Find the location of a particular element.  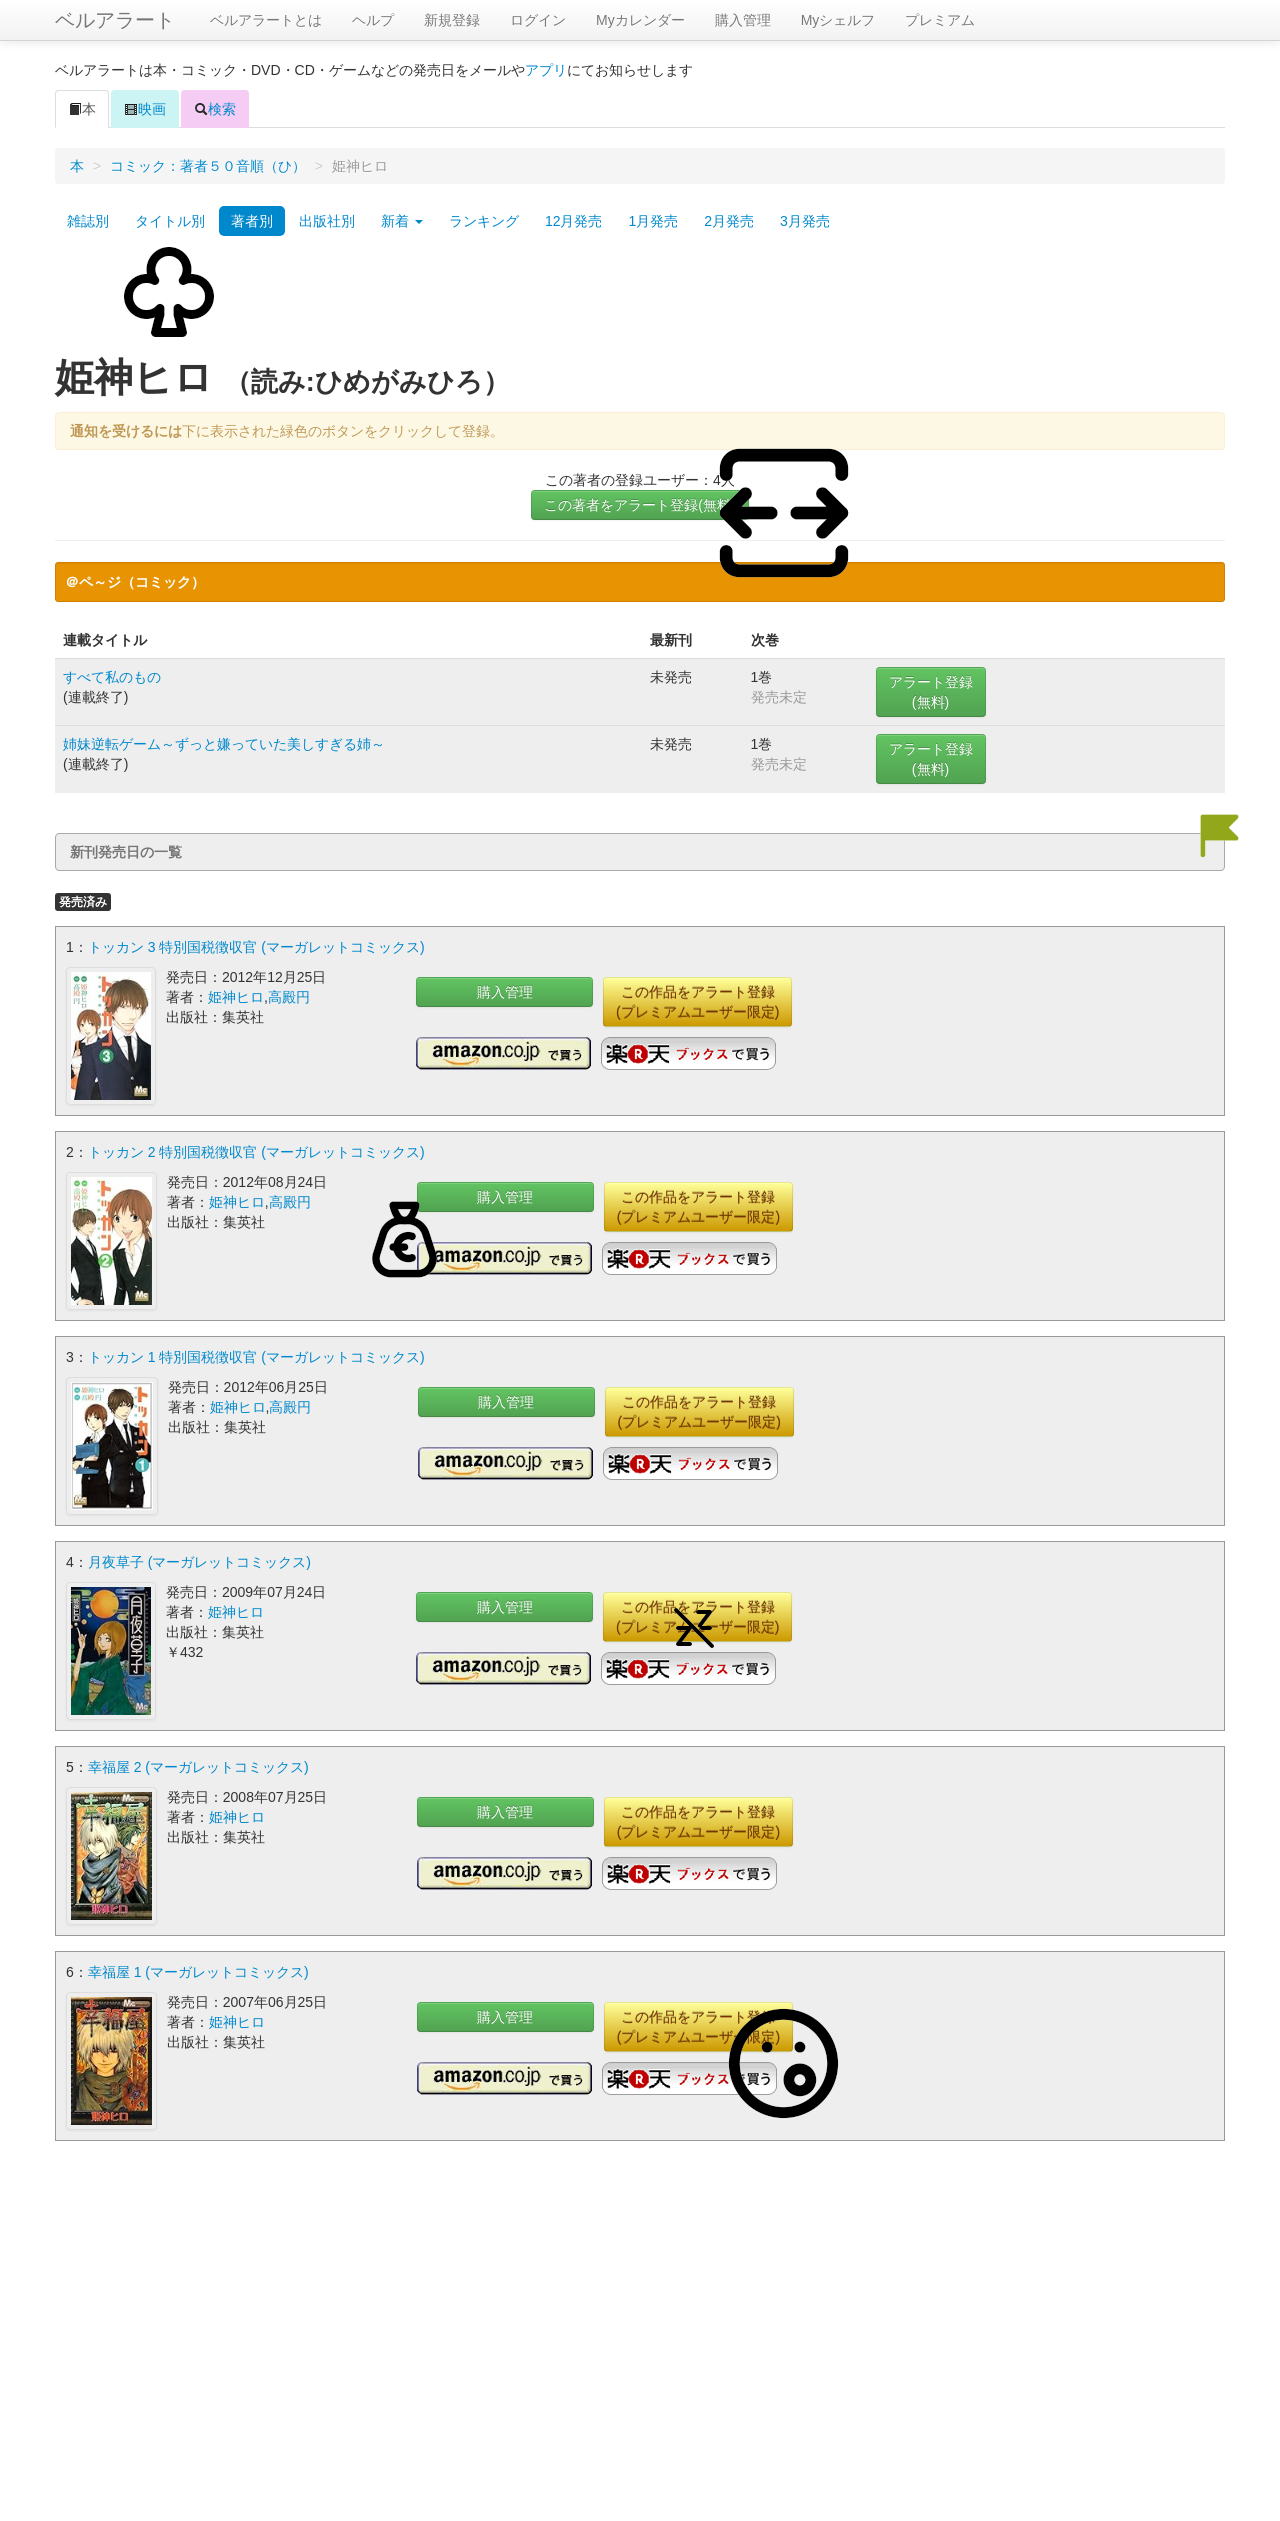

represents the clubs suit in a card game is located at coordinates (169, 292).